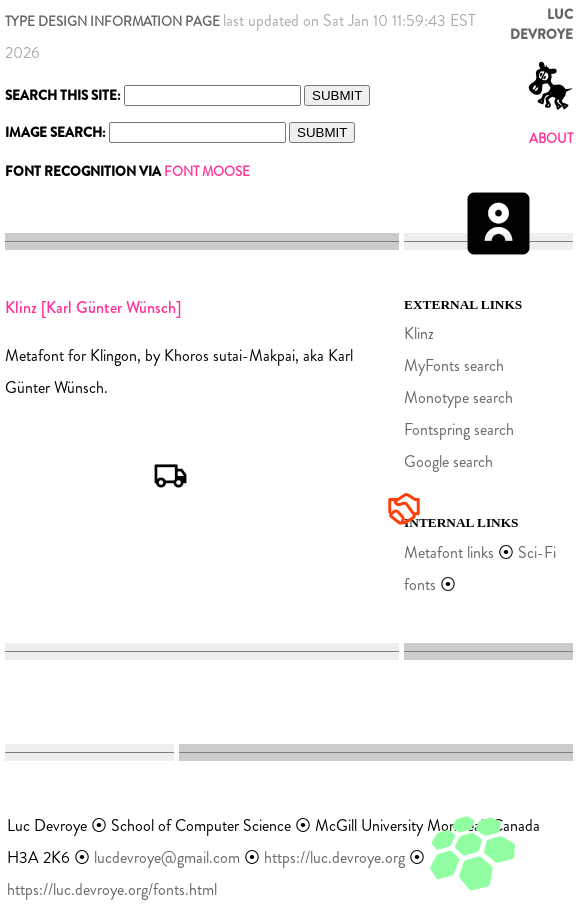 The height and width of the screenshot is (913, 578). What do you see at coordinates (404, 509) in the screenshot?
I see `indicates a partnership or collaboration` at bounding box center [404, 509].